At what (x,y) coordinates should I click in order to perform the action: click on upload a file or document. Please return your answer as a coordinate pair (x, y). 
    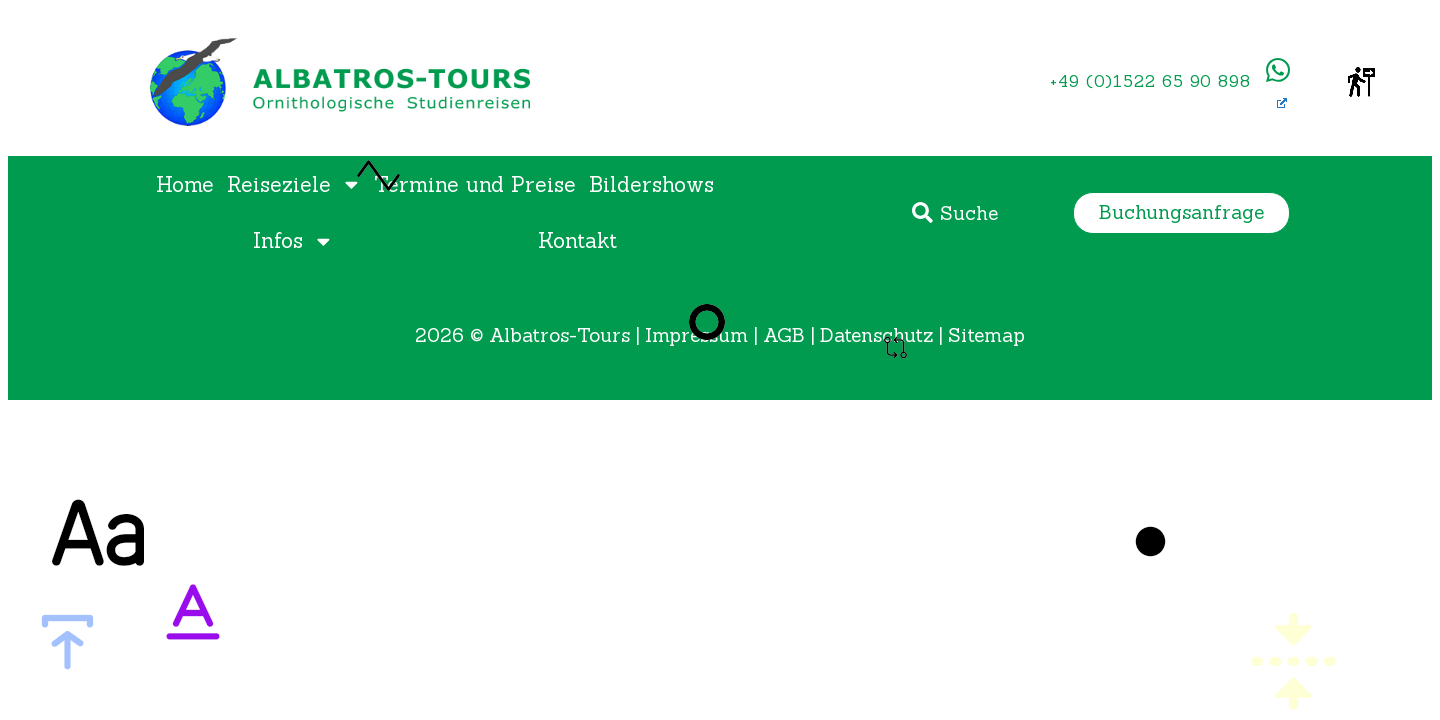
    Looking at the image, I should click on (67, 640).